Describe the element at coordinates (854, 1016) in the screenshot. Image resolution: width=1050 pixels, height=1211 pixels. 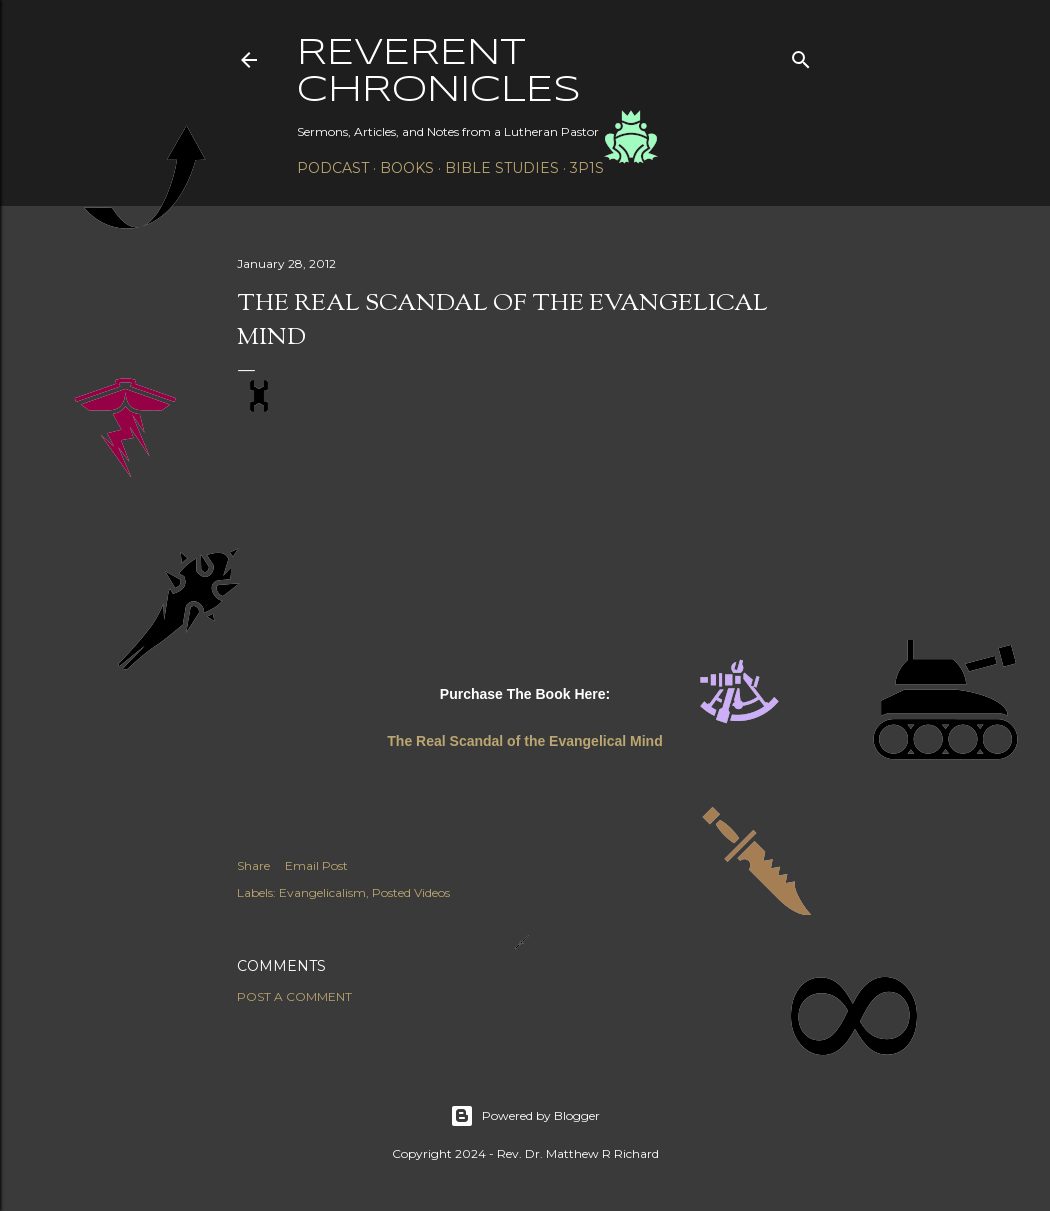
I see `indicates unlimited or infinite quantity` at that location.